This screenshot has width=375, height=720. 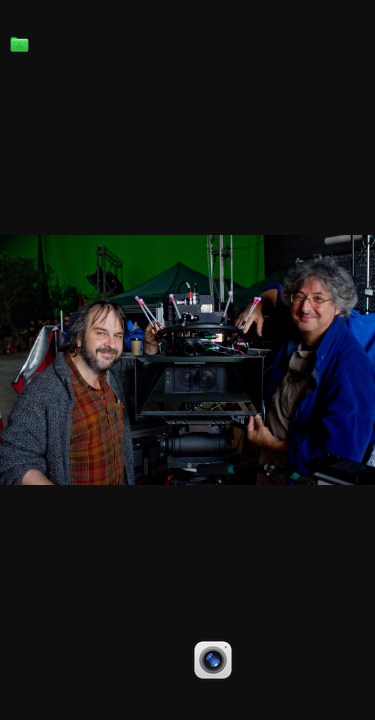 What do you see at coordinates (19, 44) in the screenshot?
I see `open templates folder` at bounding box center [19, 44].